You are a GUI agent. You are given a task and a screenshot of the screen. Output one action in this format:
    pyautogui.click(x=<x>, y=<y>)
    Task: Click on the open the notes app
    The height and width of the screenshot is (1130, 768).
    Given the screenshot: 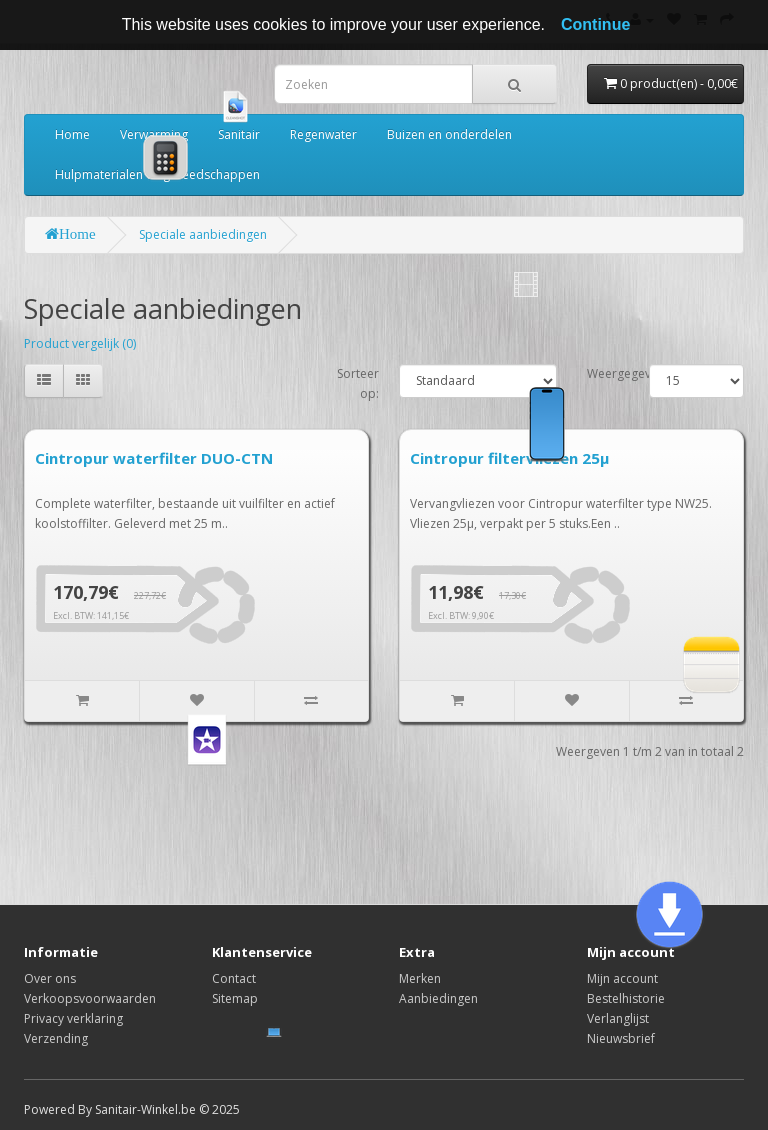 What is the action you would take?
    pyautogui.click(x=711, y=664)
    